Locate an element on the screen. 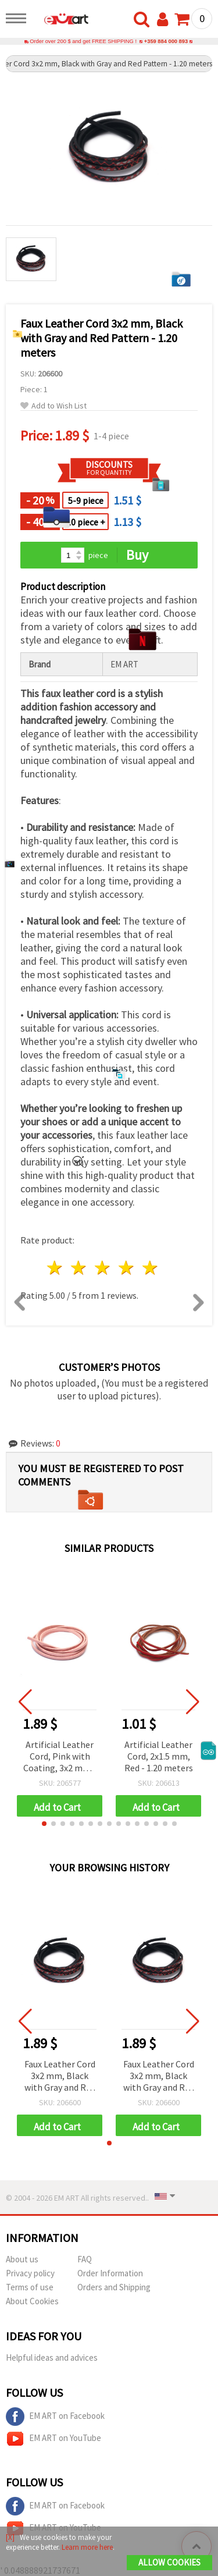  arduino source code file is located at coordinates (208, 1750).